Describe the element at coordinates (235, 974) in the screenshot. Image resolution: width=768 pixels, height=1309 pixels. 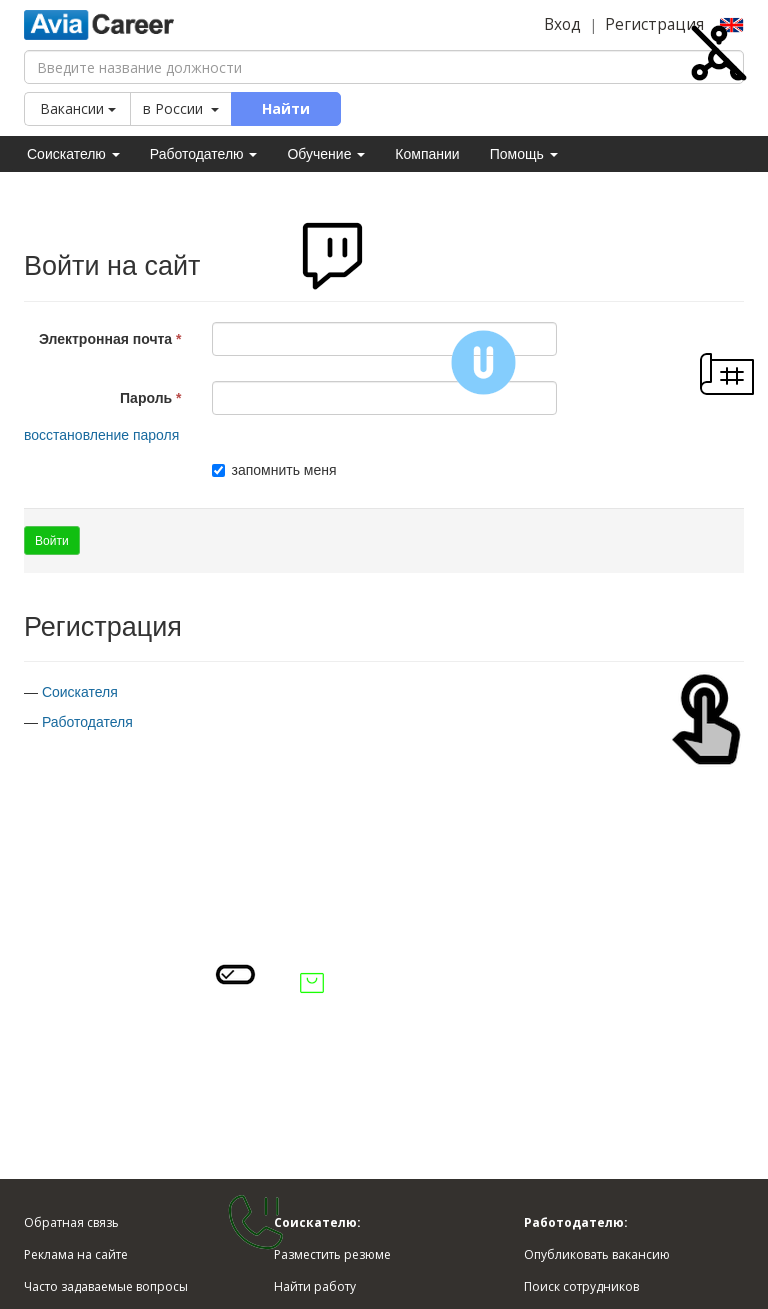
I see `edit or modify attribute settings` at that location.